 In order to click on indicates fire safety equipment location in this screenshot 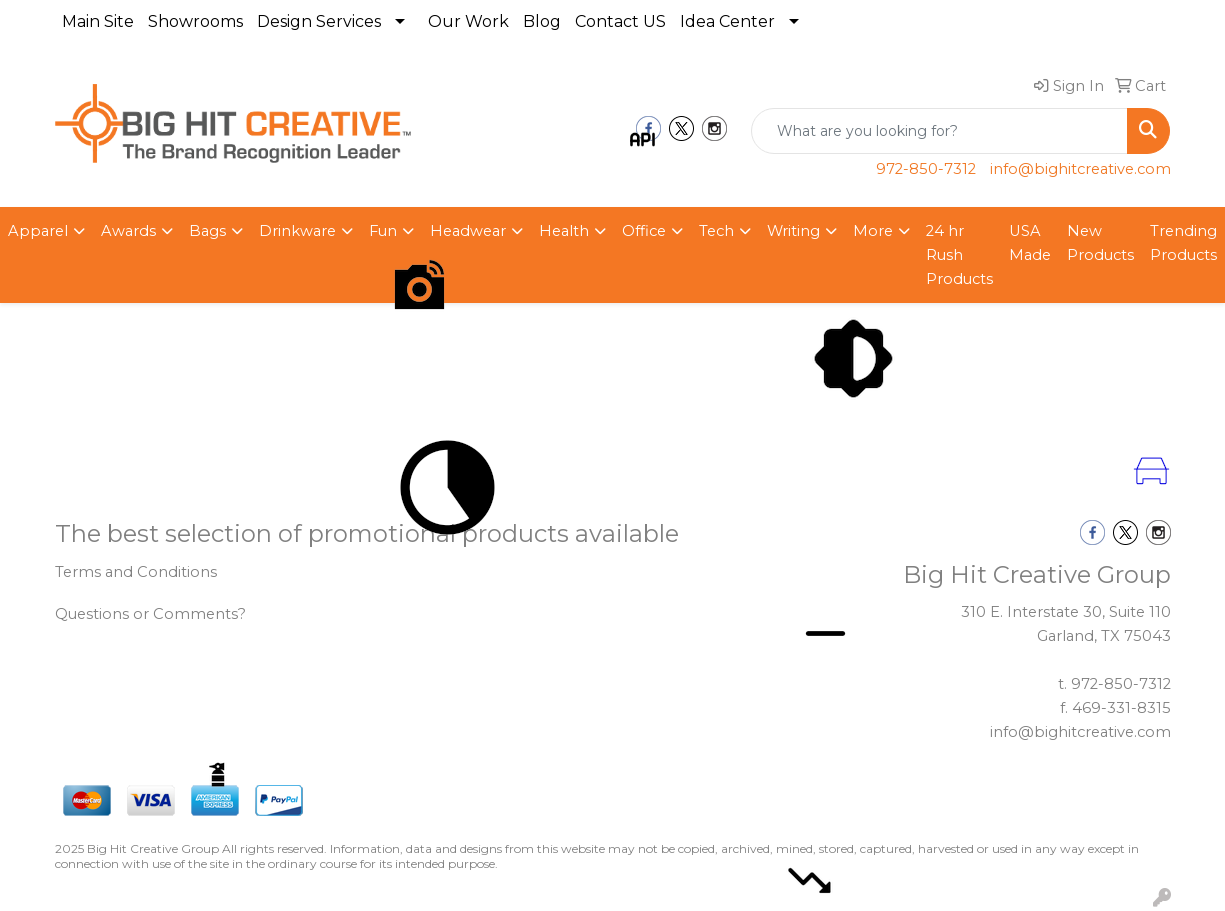, I will do `click(218, 774)`.